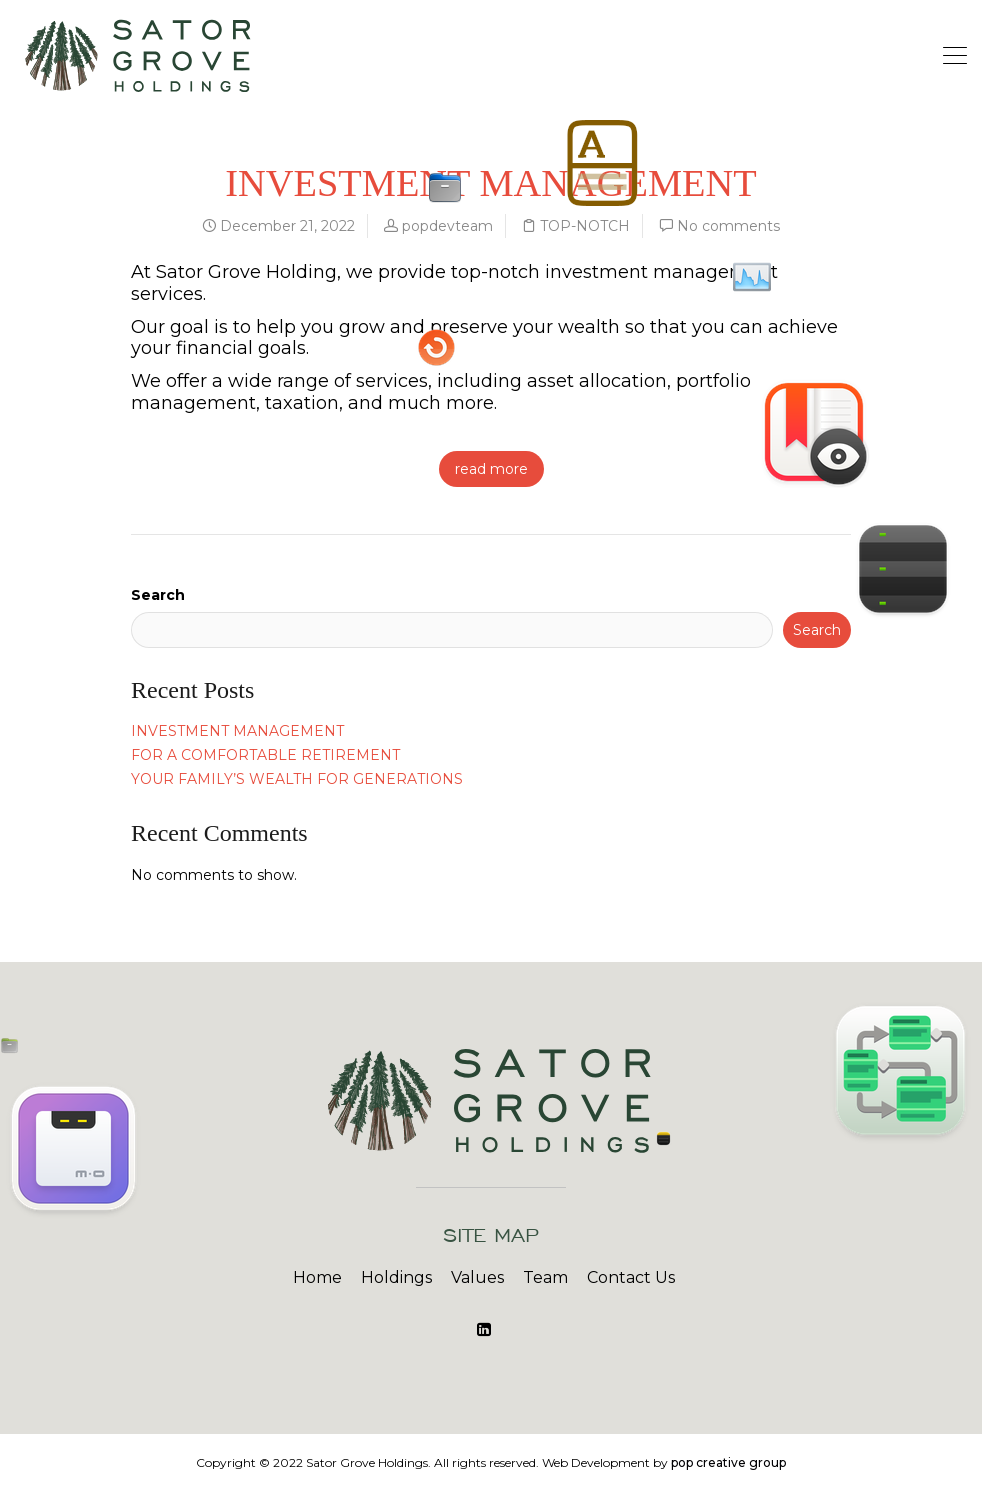  What do you see at coordinates (663, 1138) in the screenshot?
I see `open the notes app` at bounding box center [663, 1138].